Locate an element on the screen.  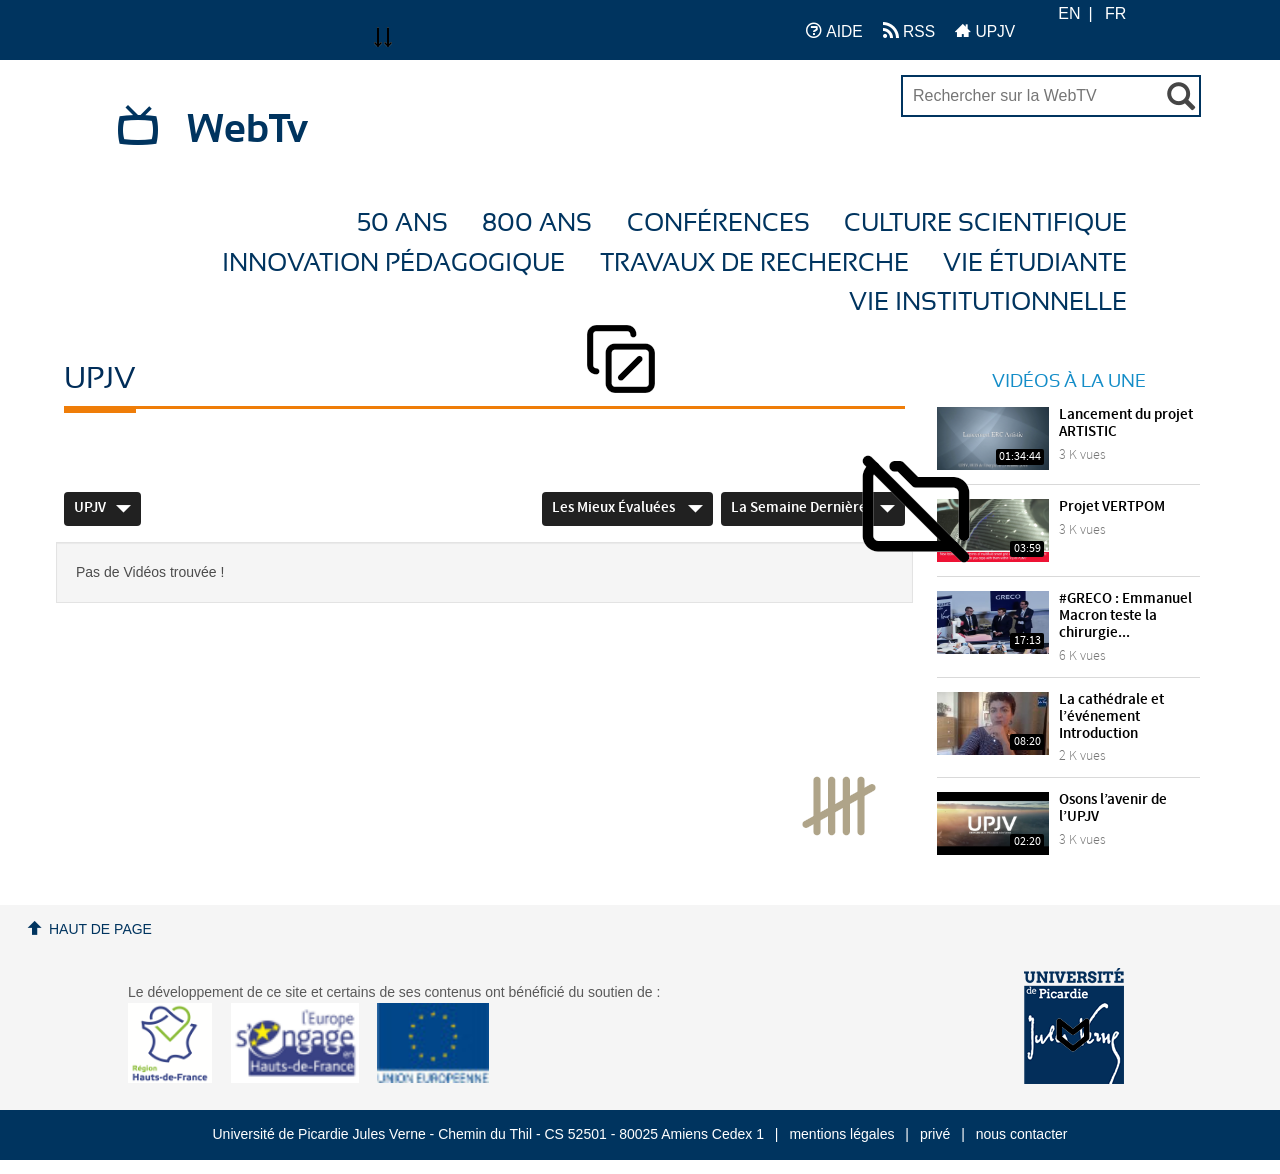
track count or keep score is located at coordinates (839, 806).